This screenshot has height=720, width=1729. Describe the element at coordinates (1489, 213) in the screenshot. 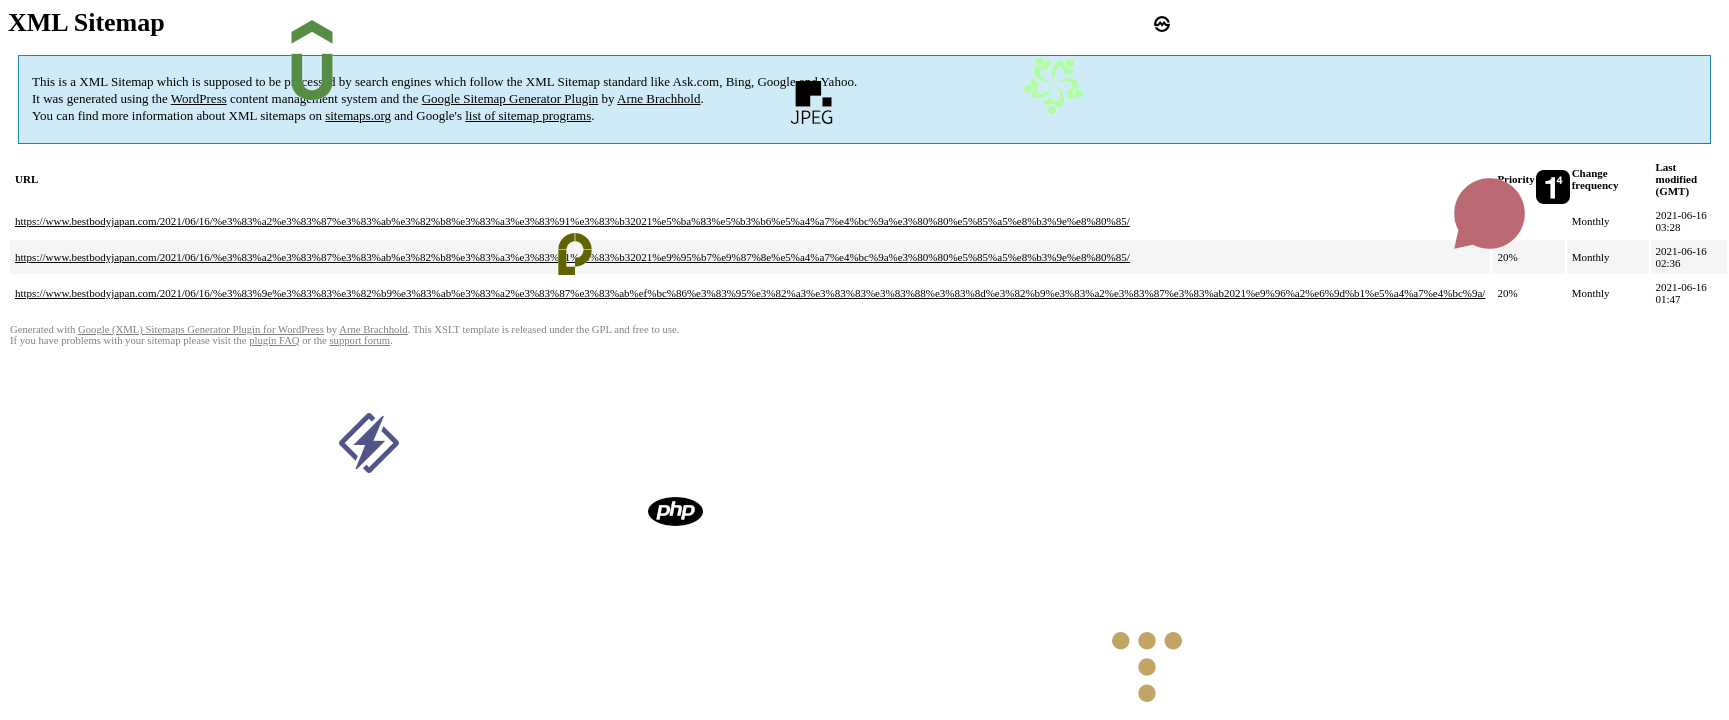

I see `open chat or messaging` at that location.